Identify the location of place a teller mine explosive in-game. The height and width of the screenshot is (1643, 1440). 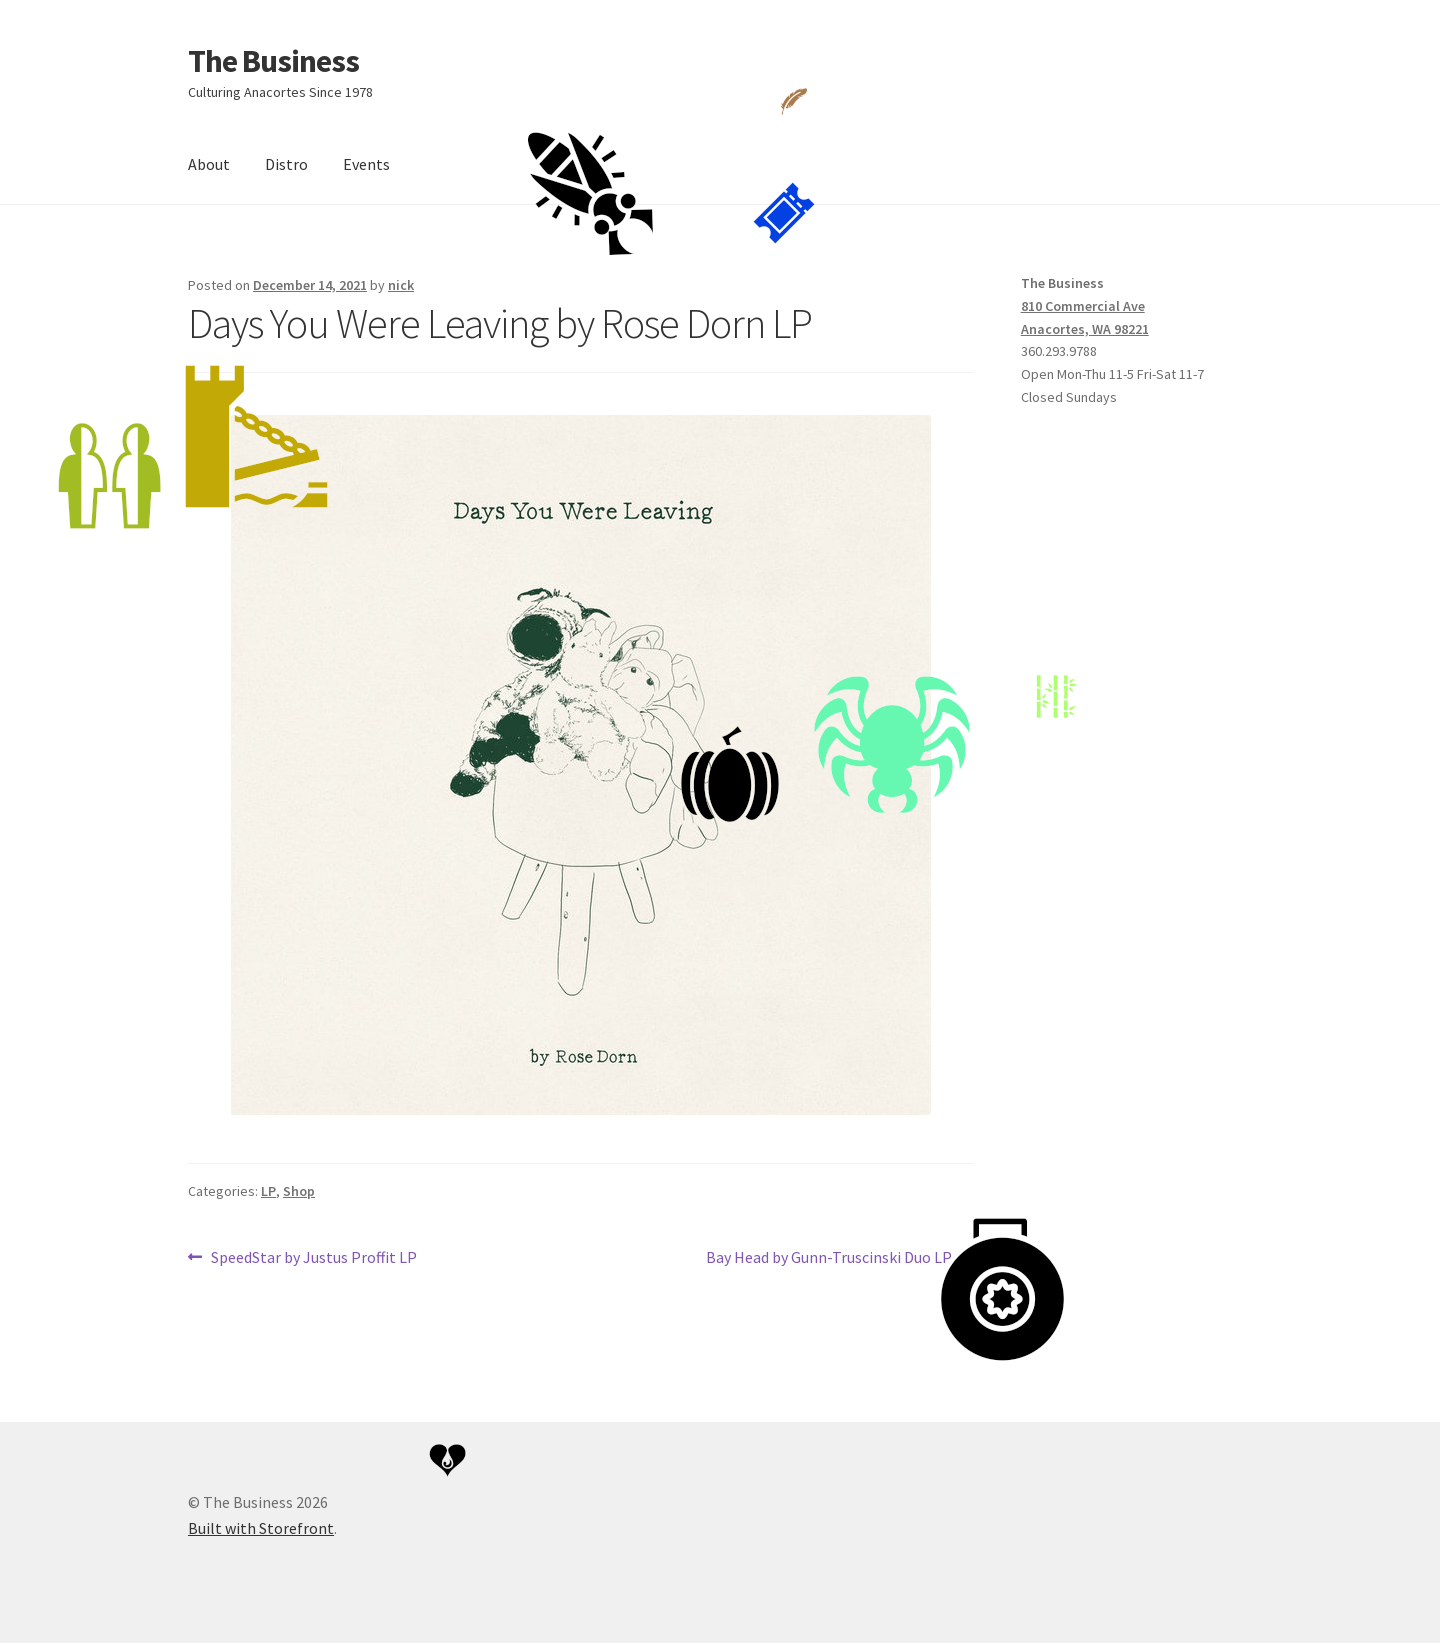
(1002, 1289).